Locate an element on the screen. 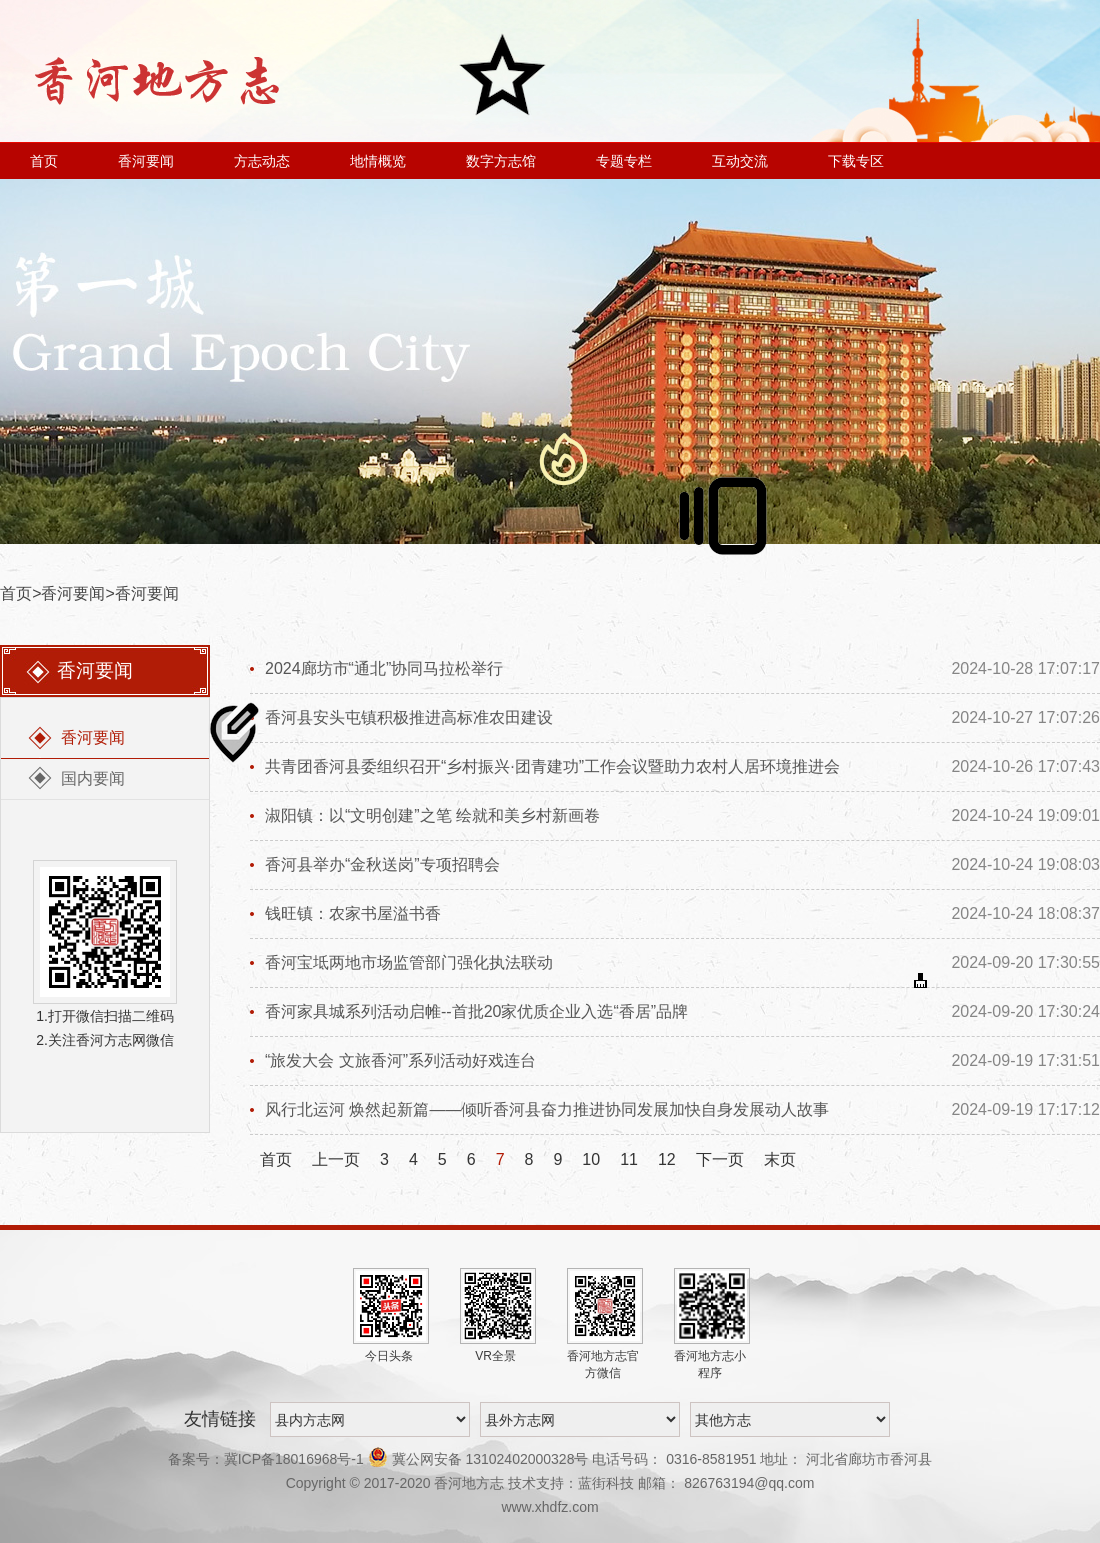 This screenshot has width=1100, height=1543. indicates trending or popular content is located at coordinates (563, 459).